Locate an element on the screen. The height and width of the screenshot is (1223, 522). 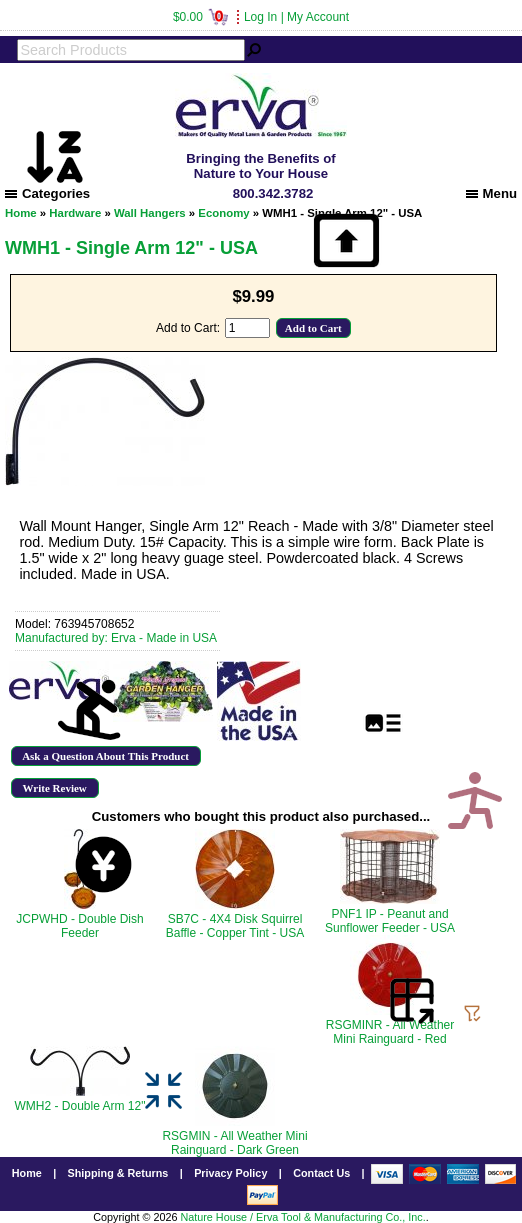
view balance in chinese yuan is located at coordinates (103, 864).